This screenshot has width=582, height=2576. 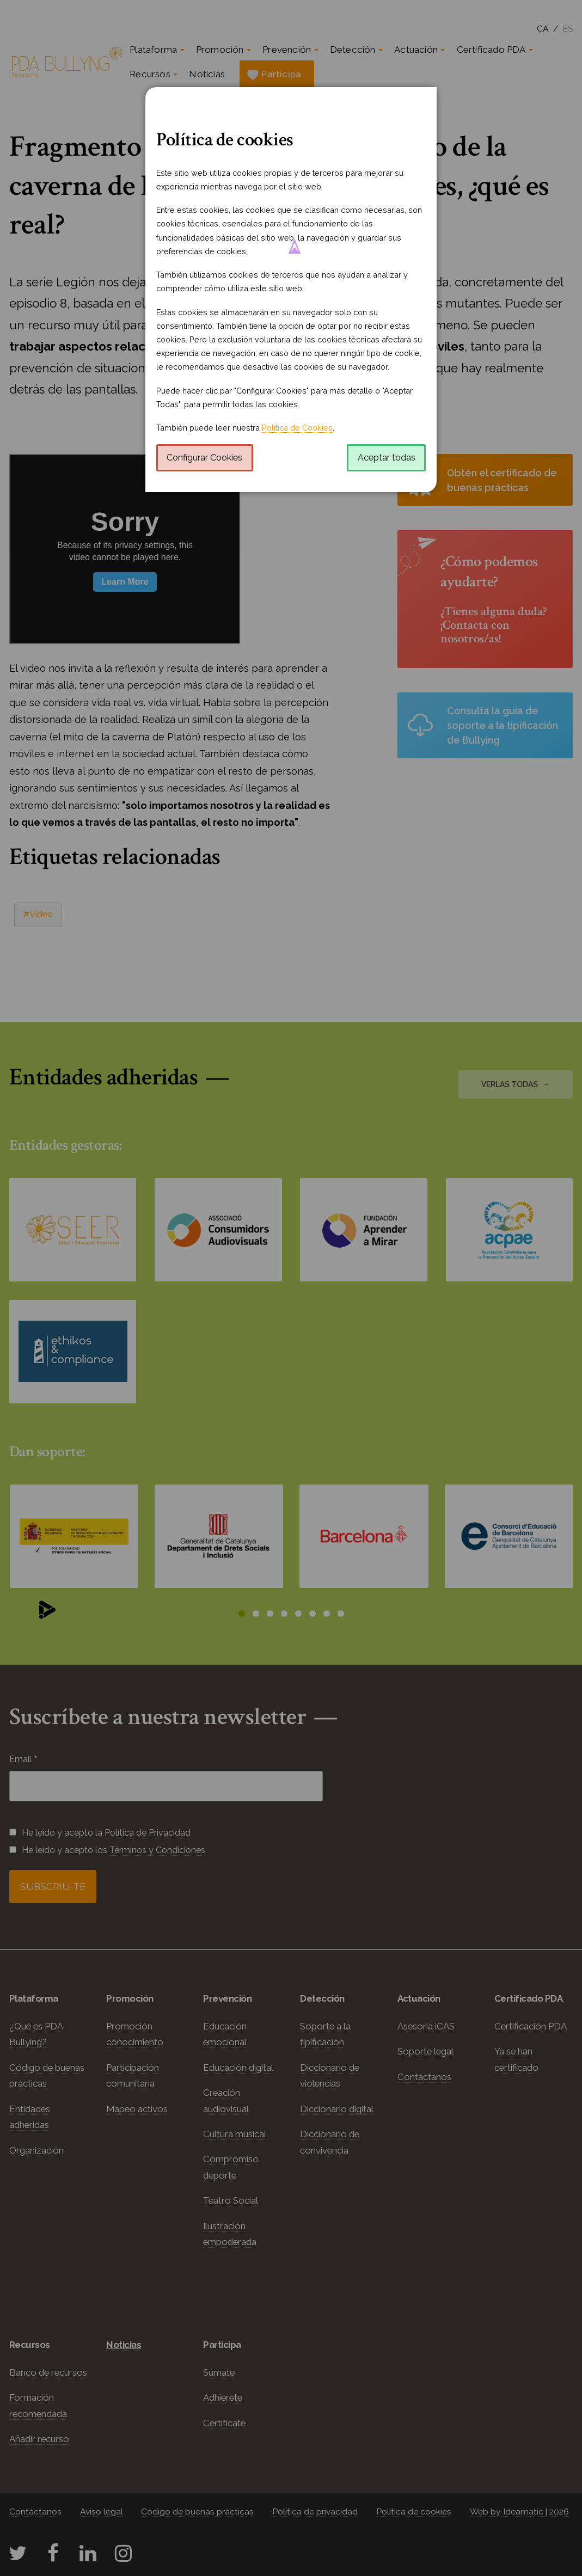 I want to click on lucia authentication service logo, so click(x=295, y=246).